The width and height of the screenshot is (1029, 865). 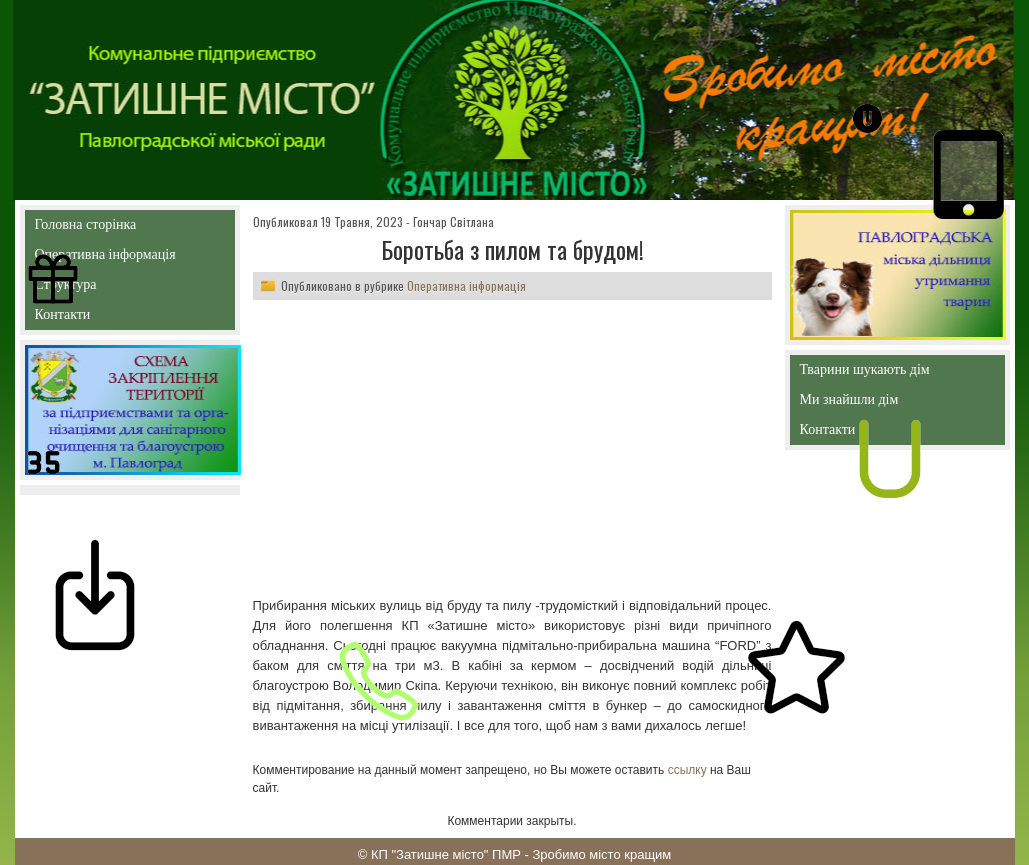 What do you see at coordinates (867, 118) in the screenshot?
I see `indicates an unread item or status` at bounding box center [867, 118].